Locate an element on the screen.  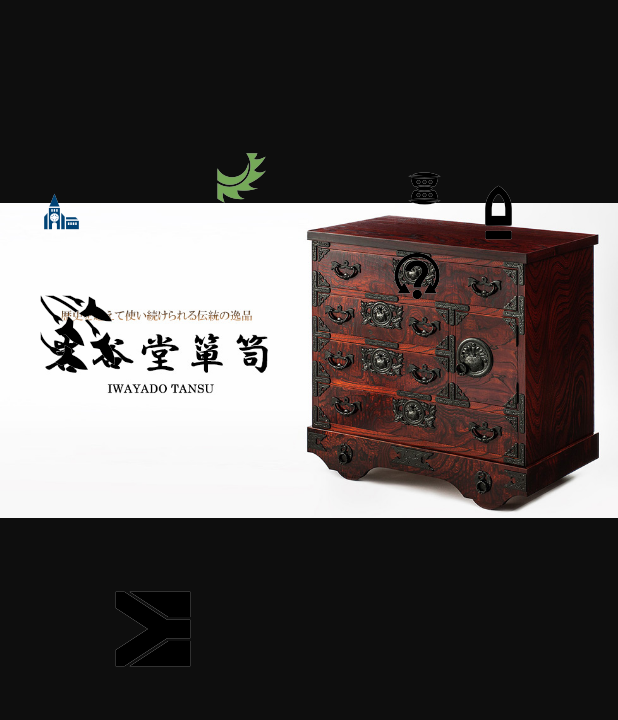
launch multiple projectile attack is located at coordinates (78, 333).